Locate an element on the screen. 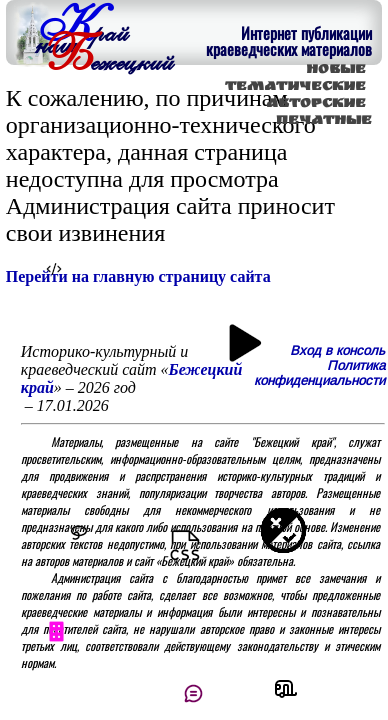  view or open a CSS stylesheet file is located at coordinates (185, 546).